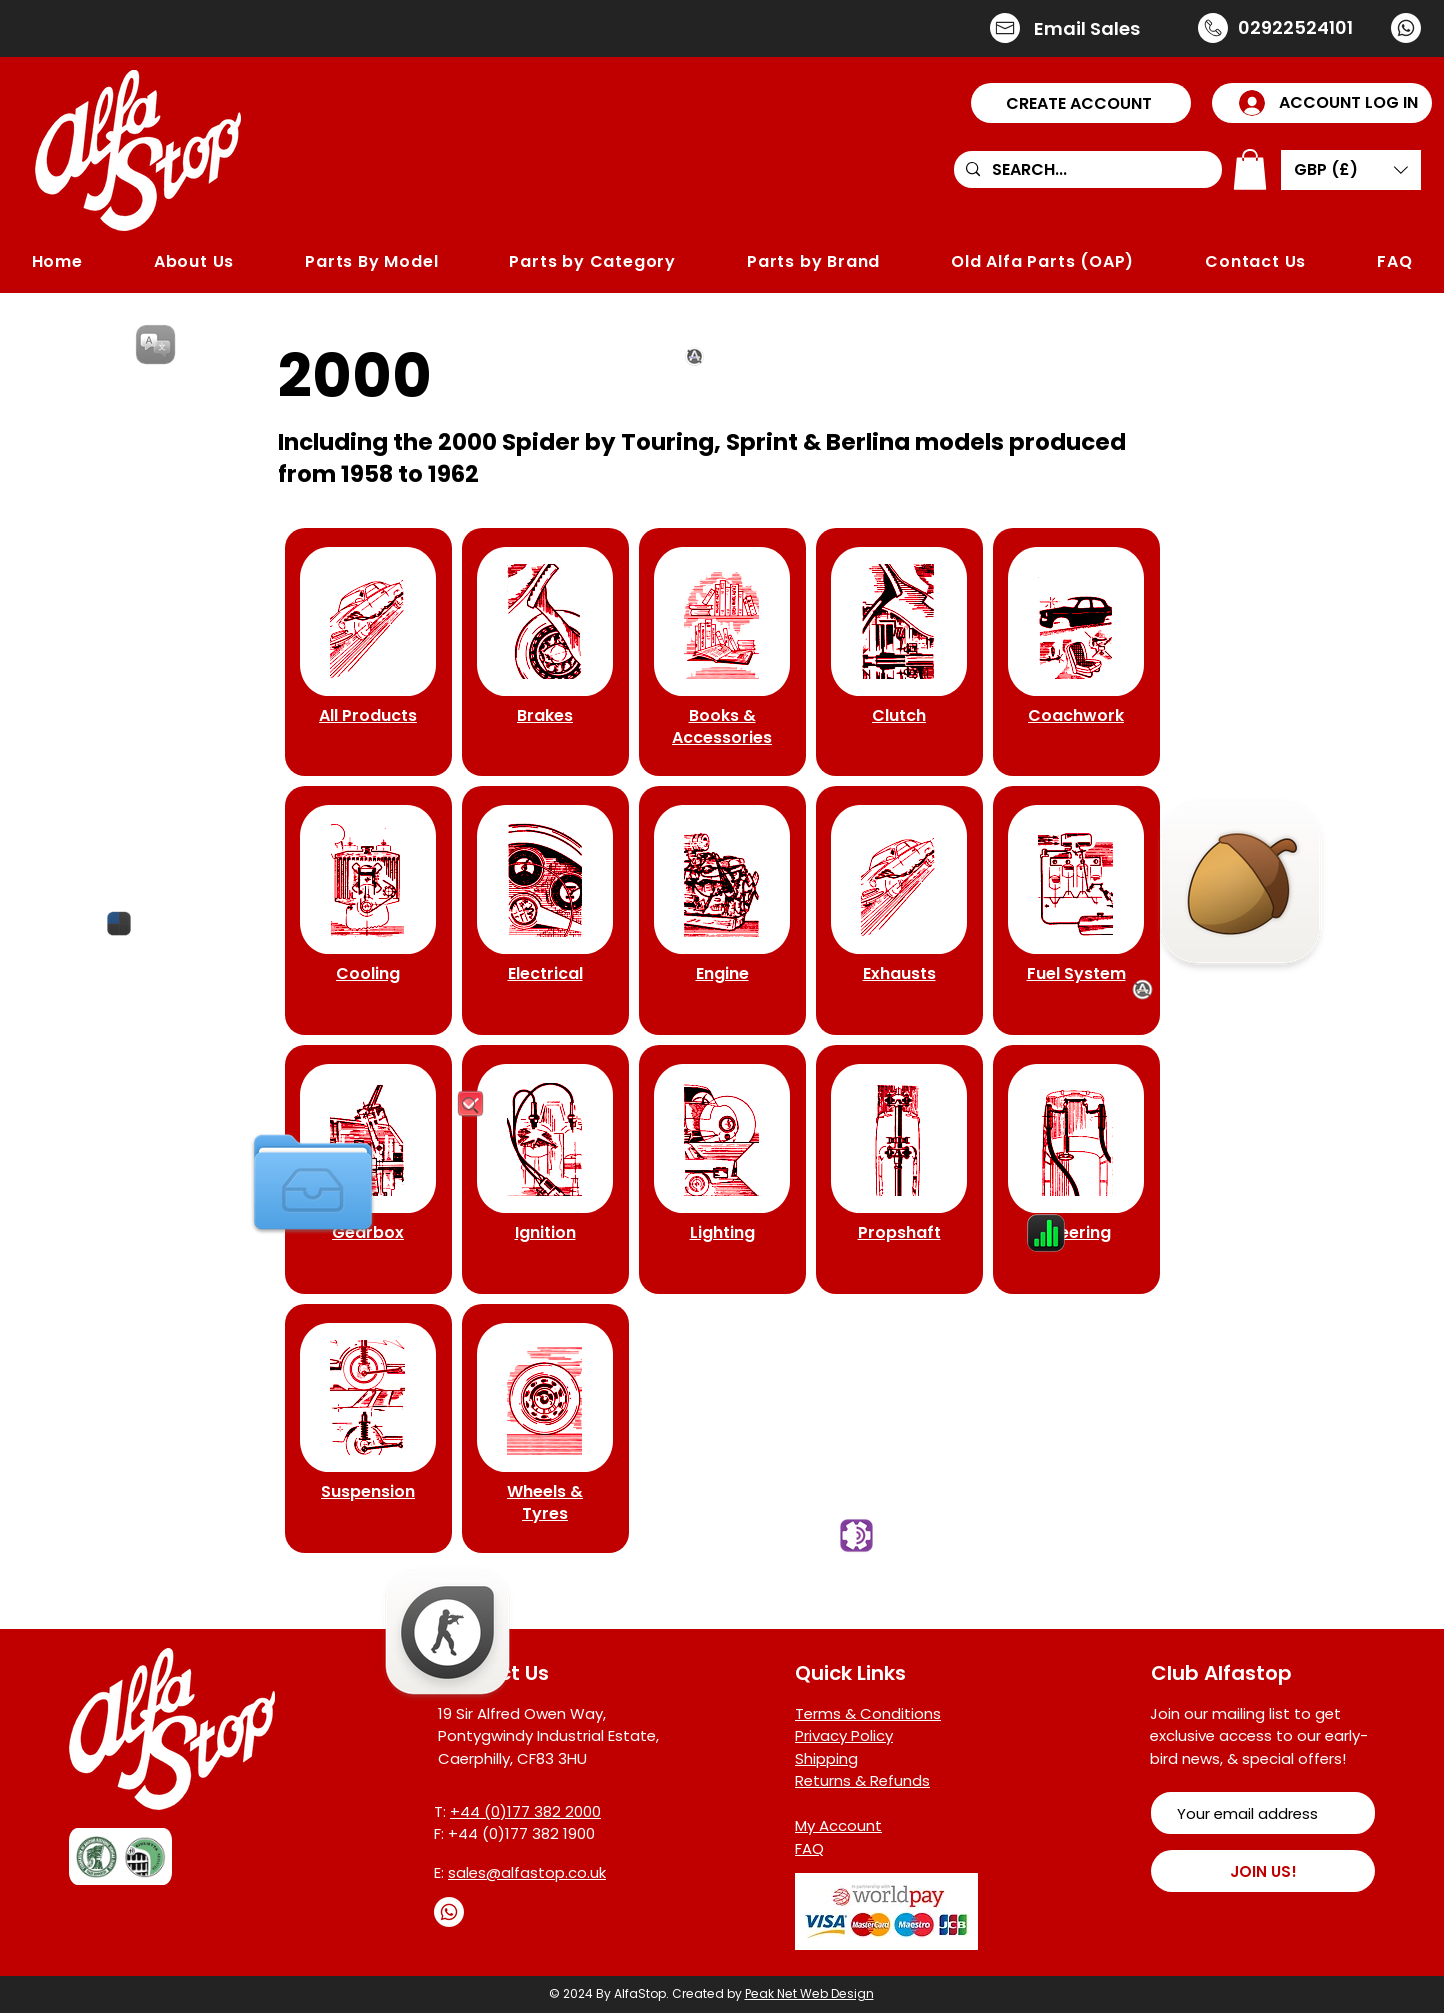  What do you see at coordinates (694, 356) in the screenshot?
I see `open the software update manager` at bounding box center [694, 356].